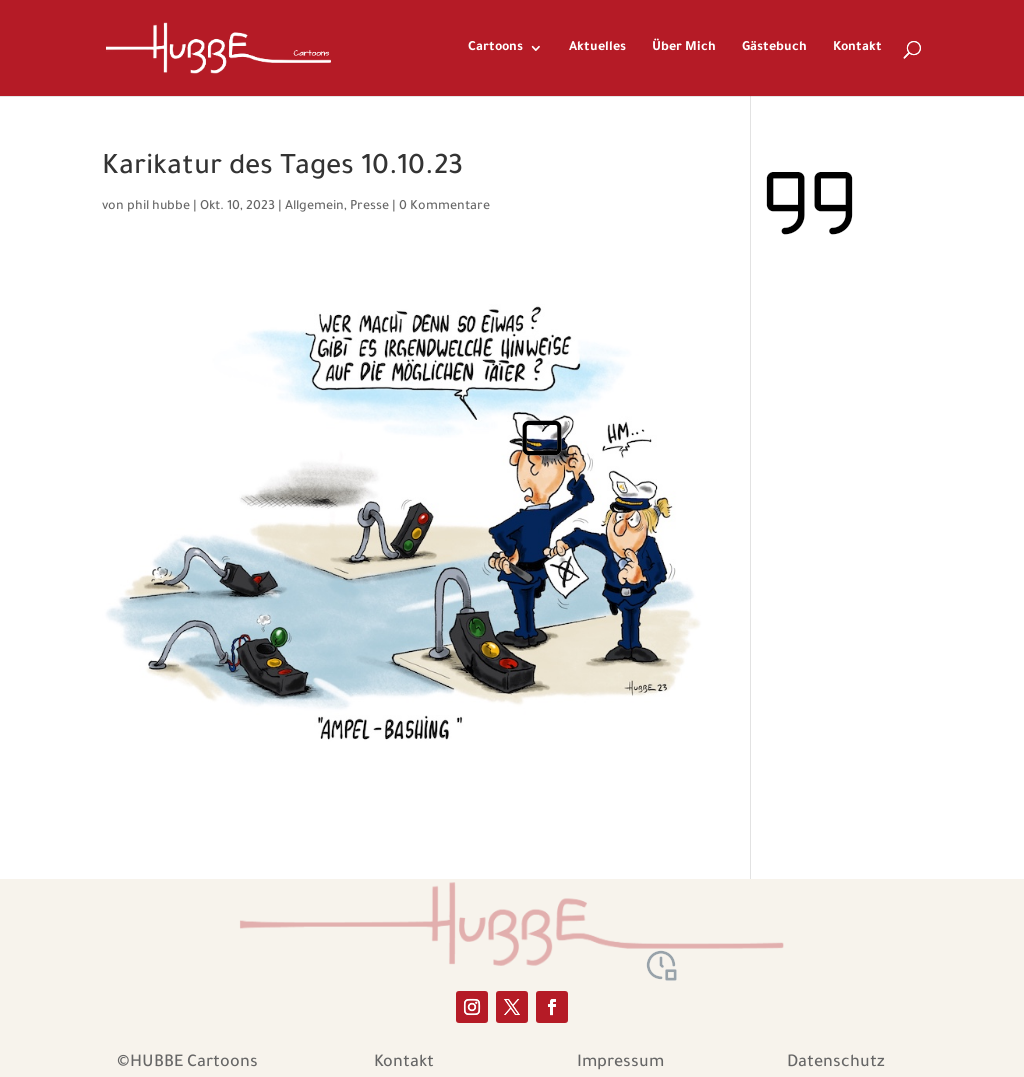 Image resolution: width=1024 pixels, height=1077 pixels. What do you see at coordinates (809, 201) in the screenshot?
I see `insert a block quote` at bounding box center [809, 201].